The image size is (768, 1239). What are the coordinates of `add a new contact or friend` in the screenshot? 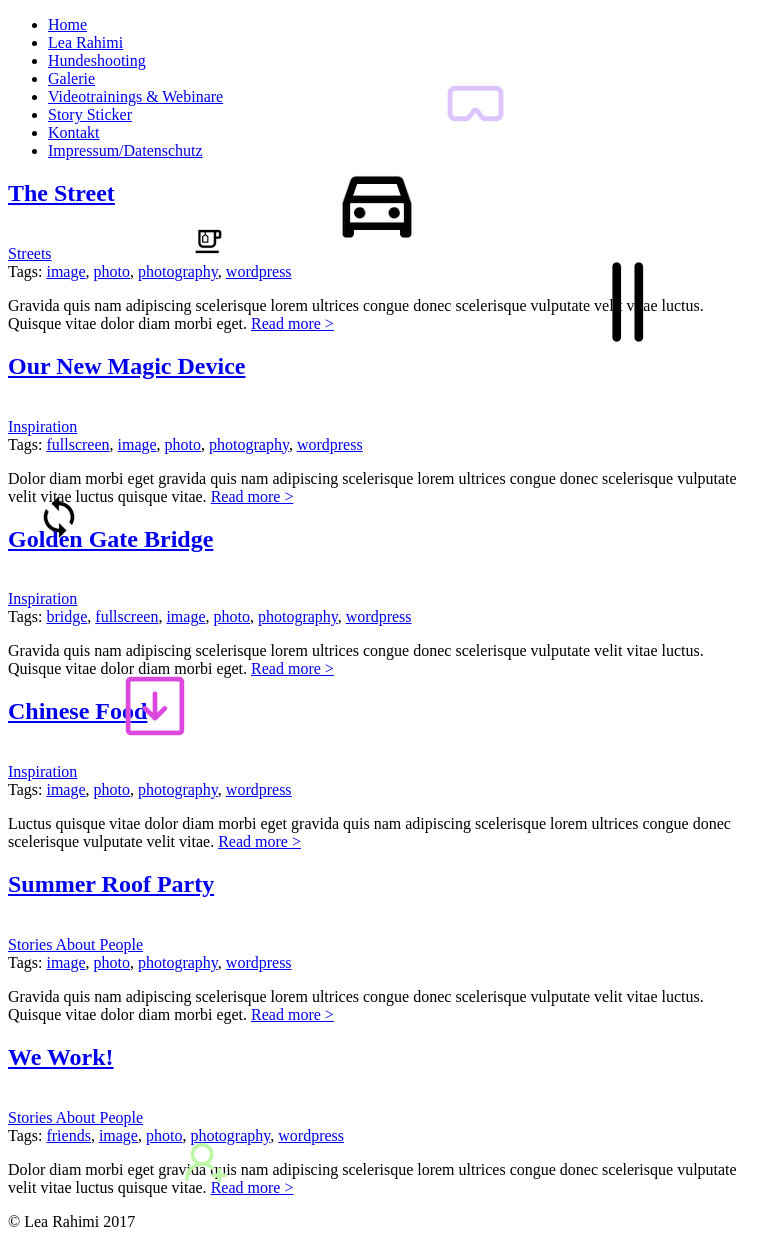 It's located at (206, 1162).